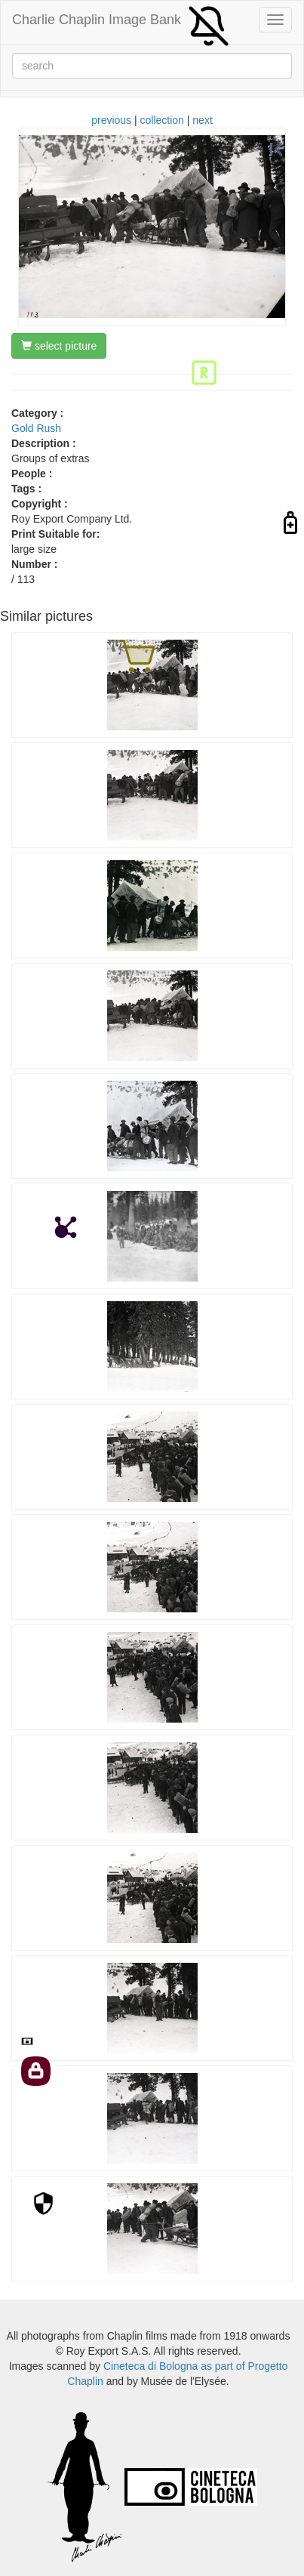 This screenshot has height=2576, width=304. Describe the element at coordinates (27, 2041) in the screenshot. I see `lock screen in landscape orientation` at that location.